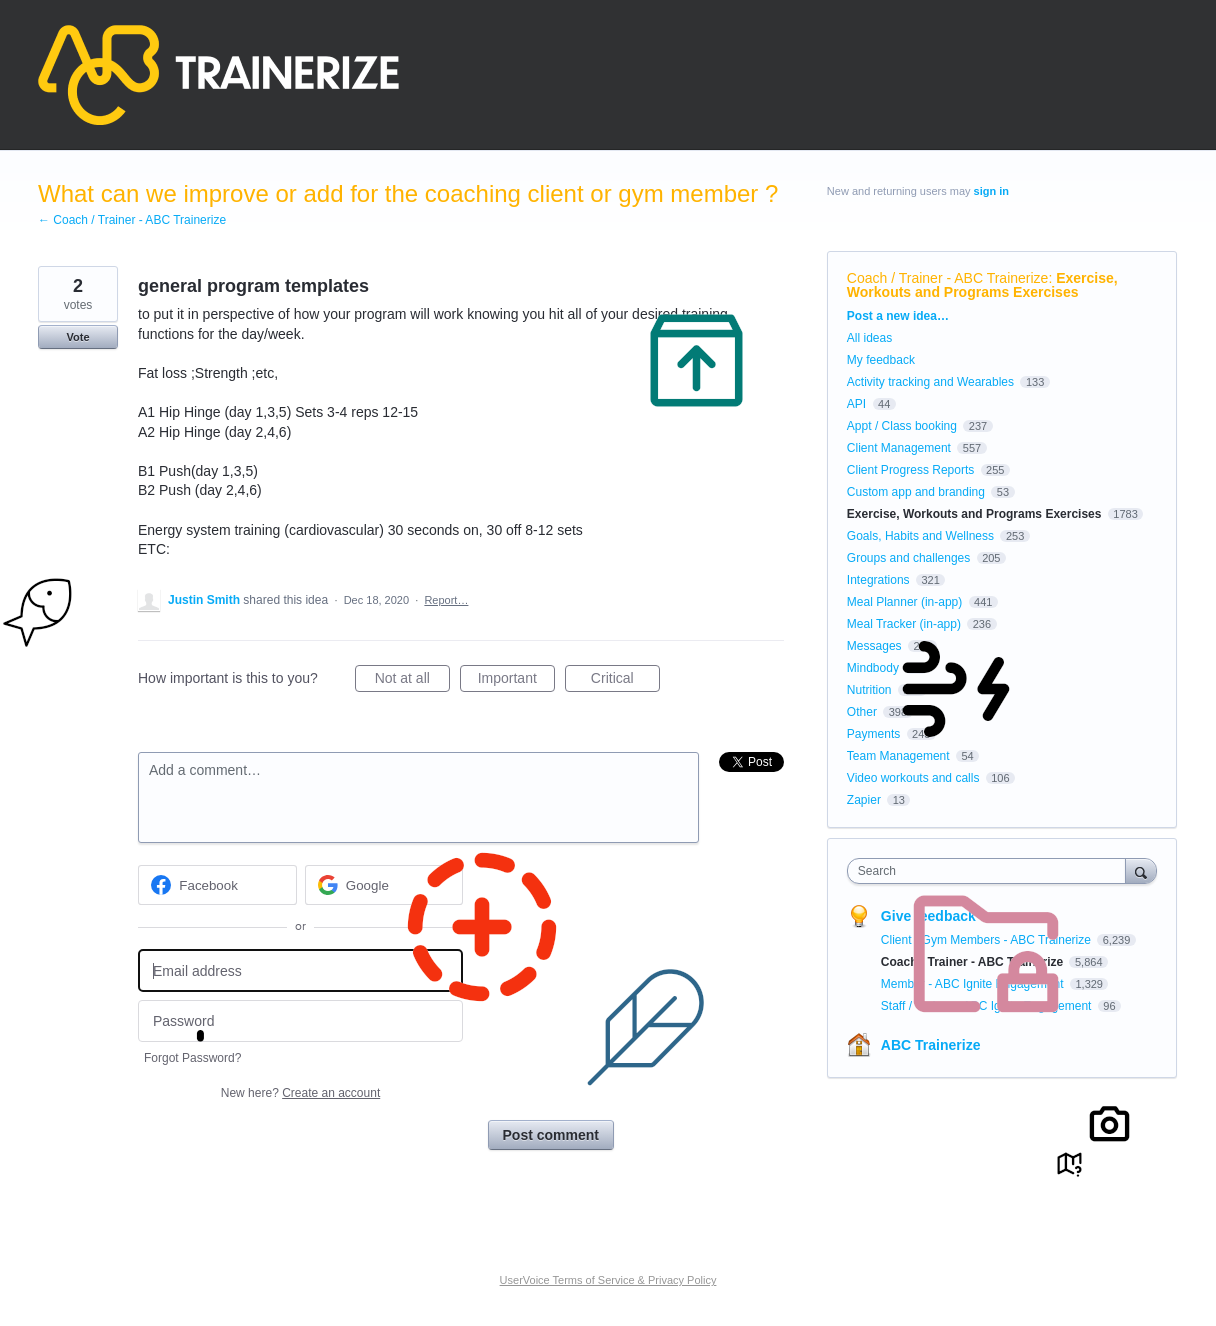 The height and width of the screenshot is (1326, 1216). I want to click on browse seafood or fish-related content, so click(41, 609).